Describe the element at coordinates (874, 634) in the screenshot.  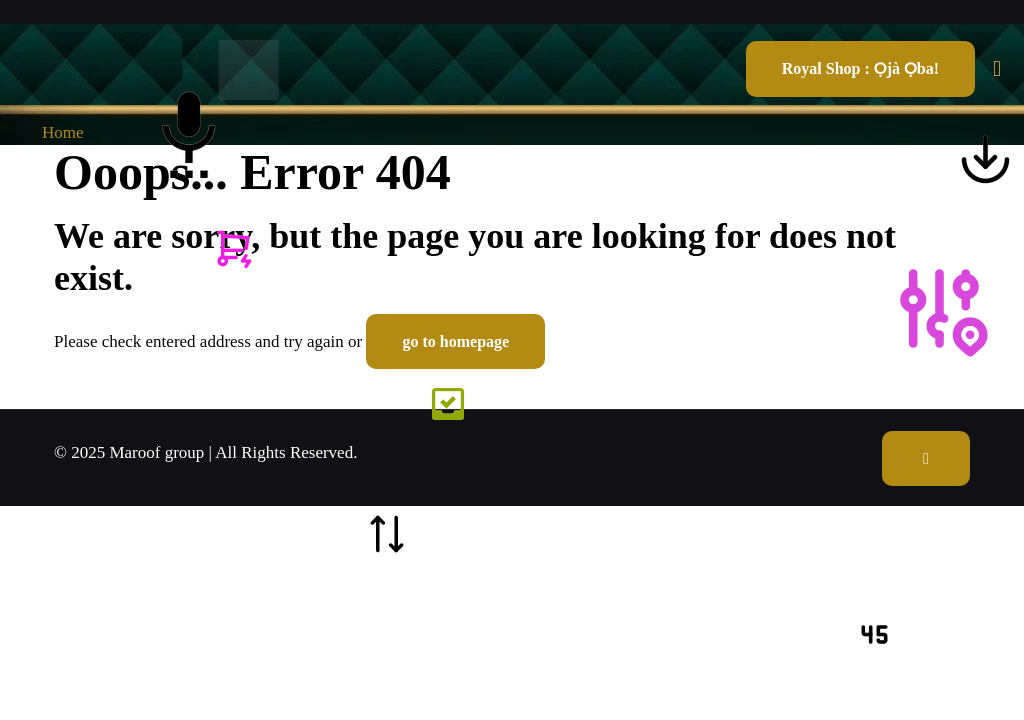
I see `indicates item number 45 in a list or sequence` at that location.